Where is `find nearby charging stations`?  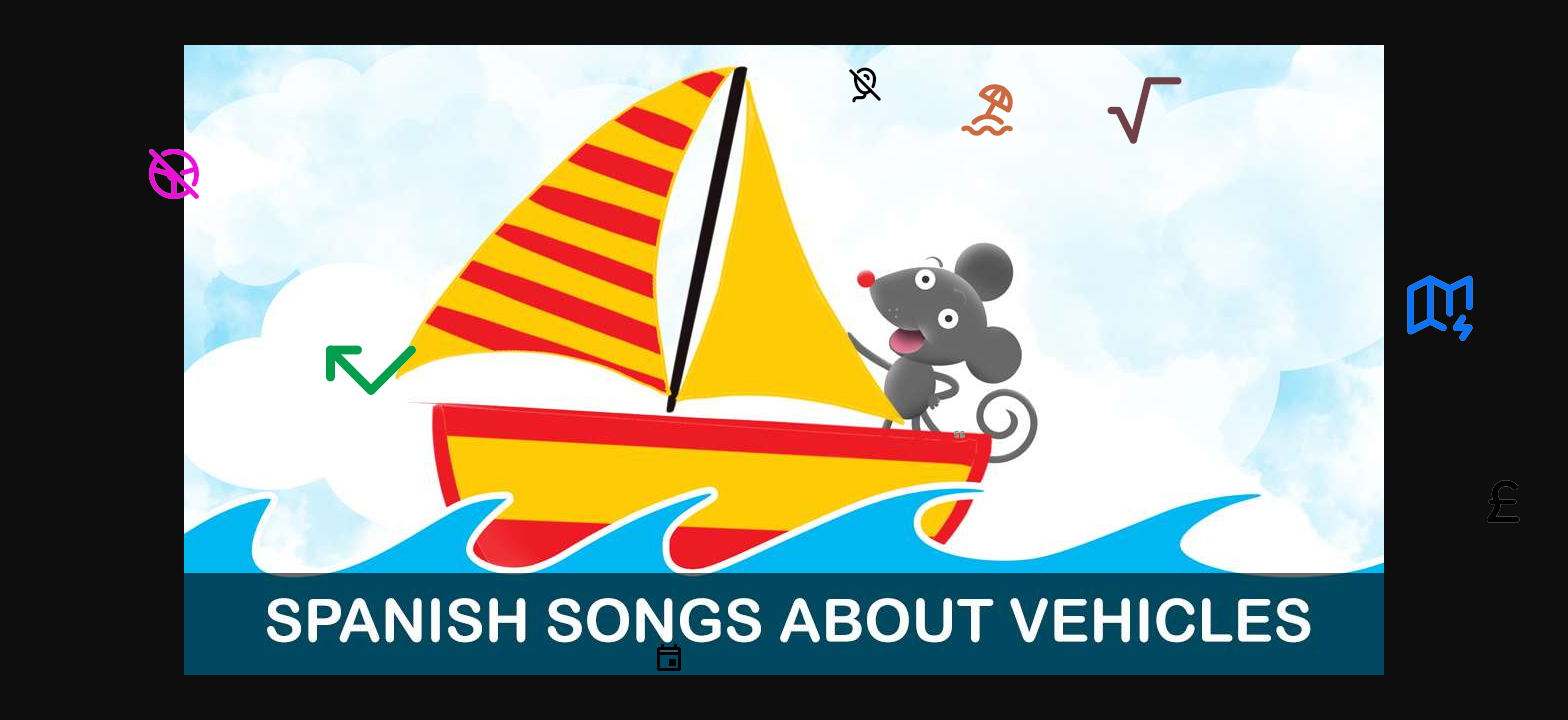
find nearby charging stations is located at coordinates (1440, 305).